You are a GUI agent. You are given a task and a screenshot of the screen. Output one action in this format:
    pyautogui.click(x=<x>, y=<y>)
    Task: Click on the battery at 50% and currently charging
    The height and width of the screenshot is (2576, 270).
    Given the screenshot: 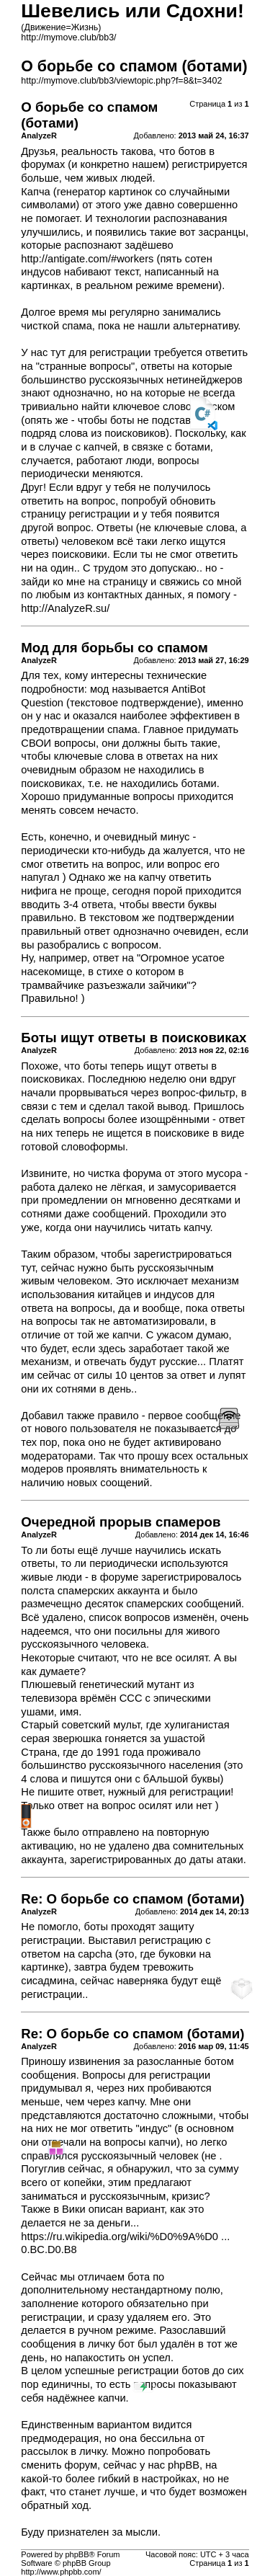 What is the action you would take?
    pyautogui.click(x=144, y=2386)
    